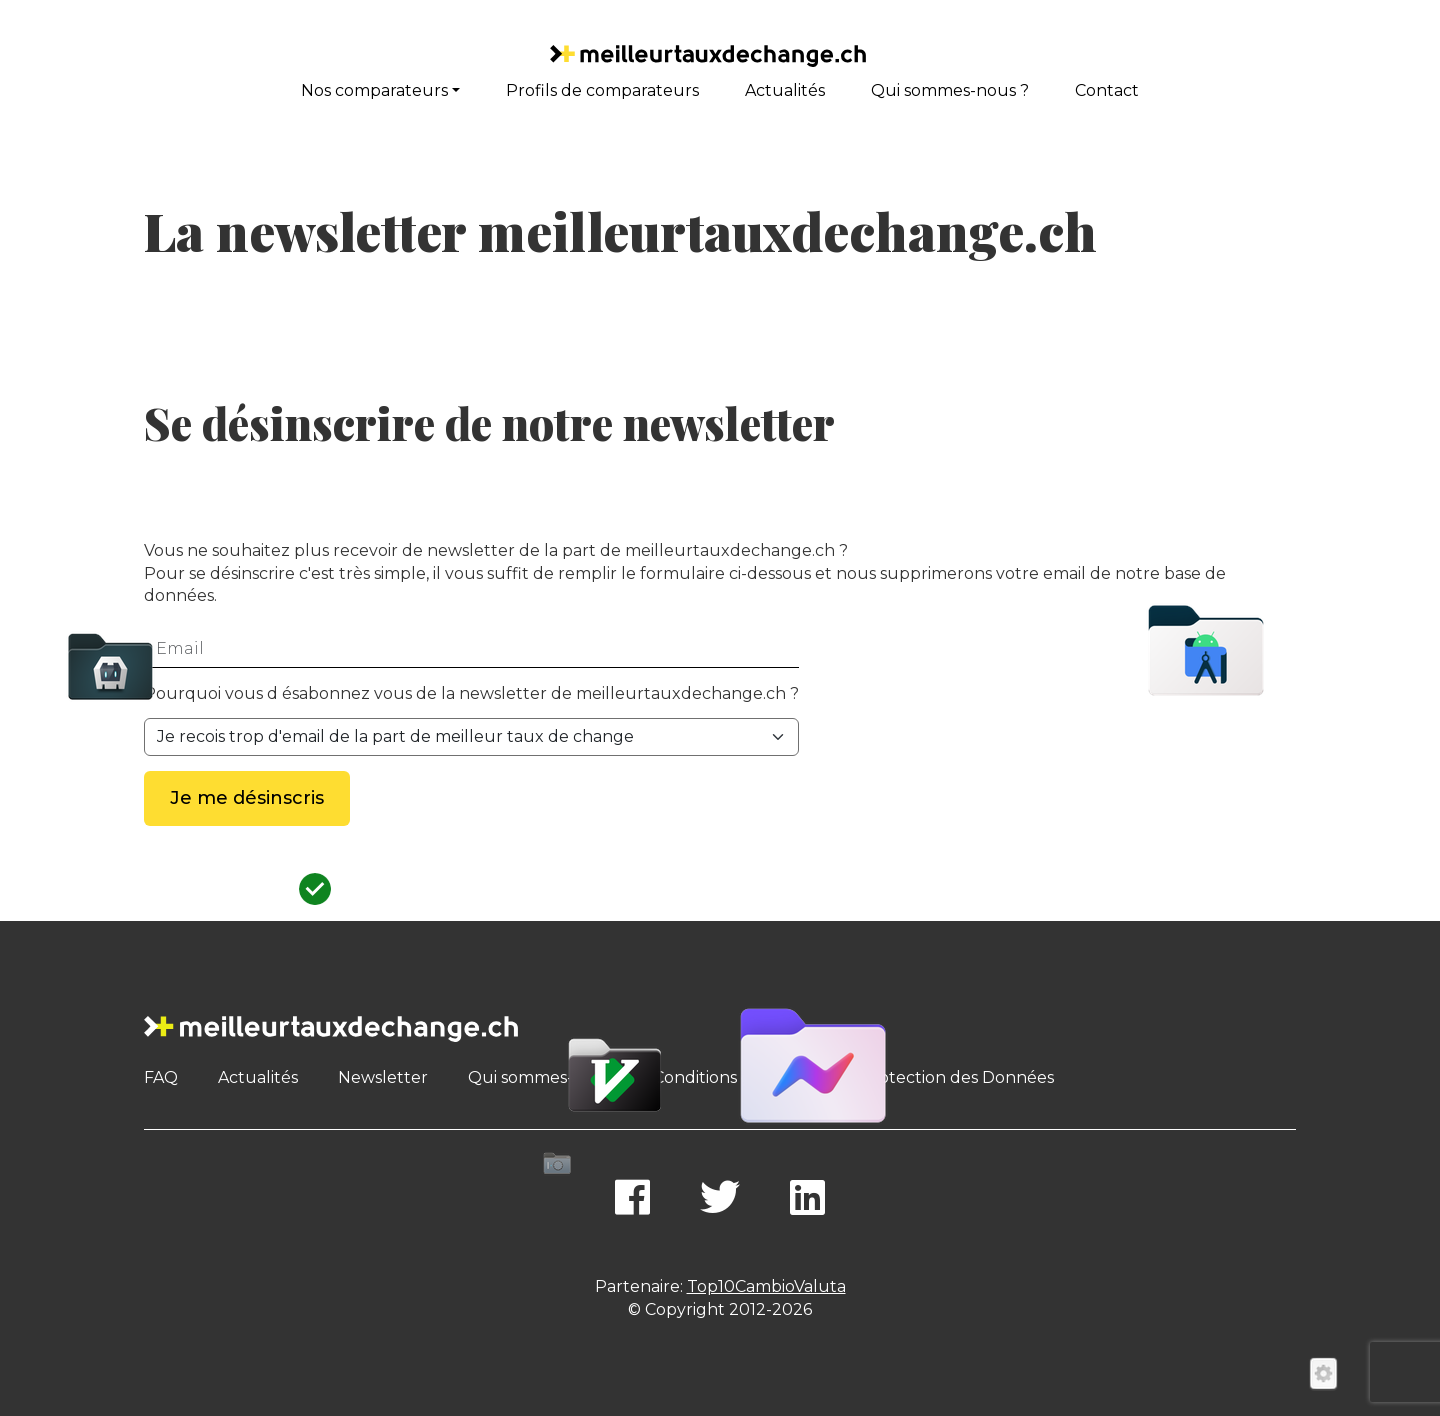 This screenshot has height=1416, width=1440. I want to click on confirm or accept an action, so click(315, 889).